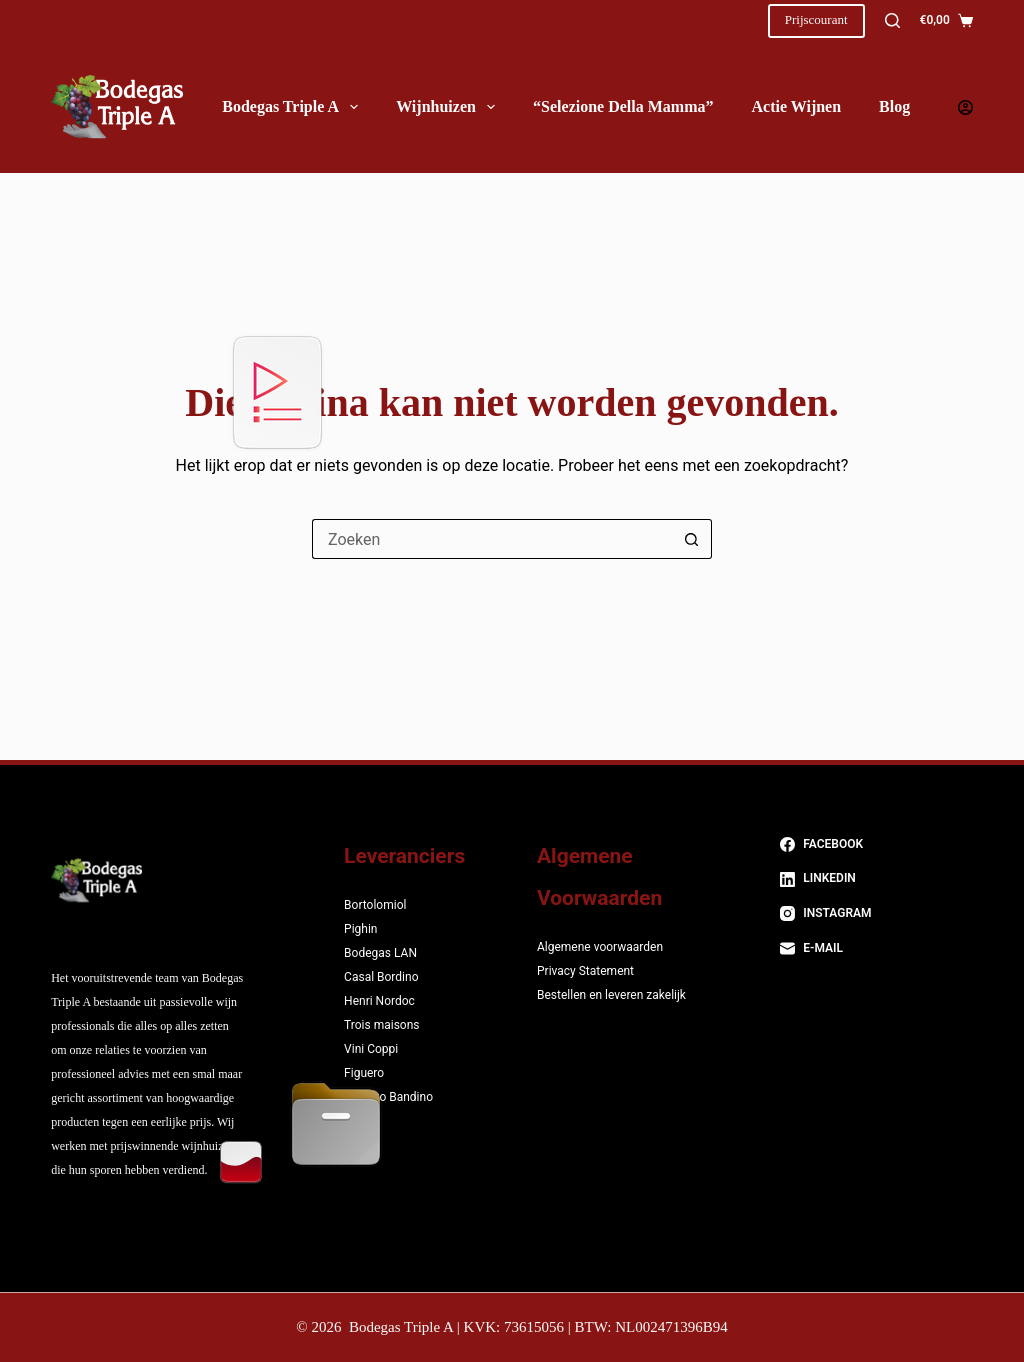 The width and height of the screenshot is (1024, 1362). What do you see at coordinates (277, 392) in the screenshot?
I see `an mpegurl audio playlist file` at bounding box center [277, 392].